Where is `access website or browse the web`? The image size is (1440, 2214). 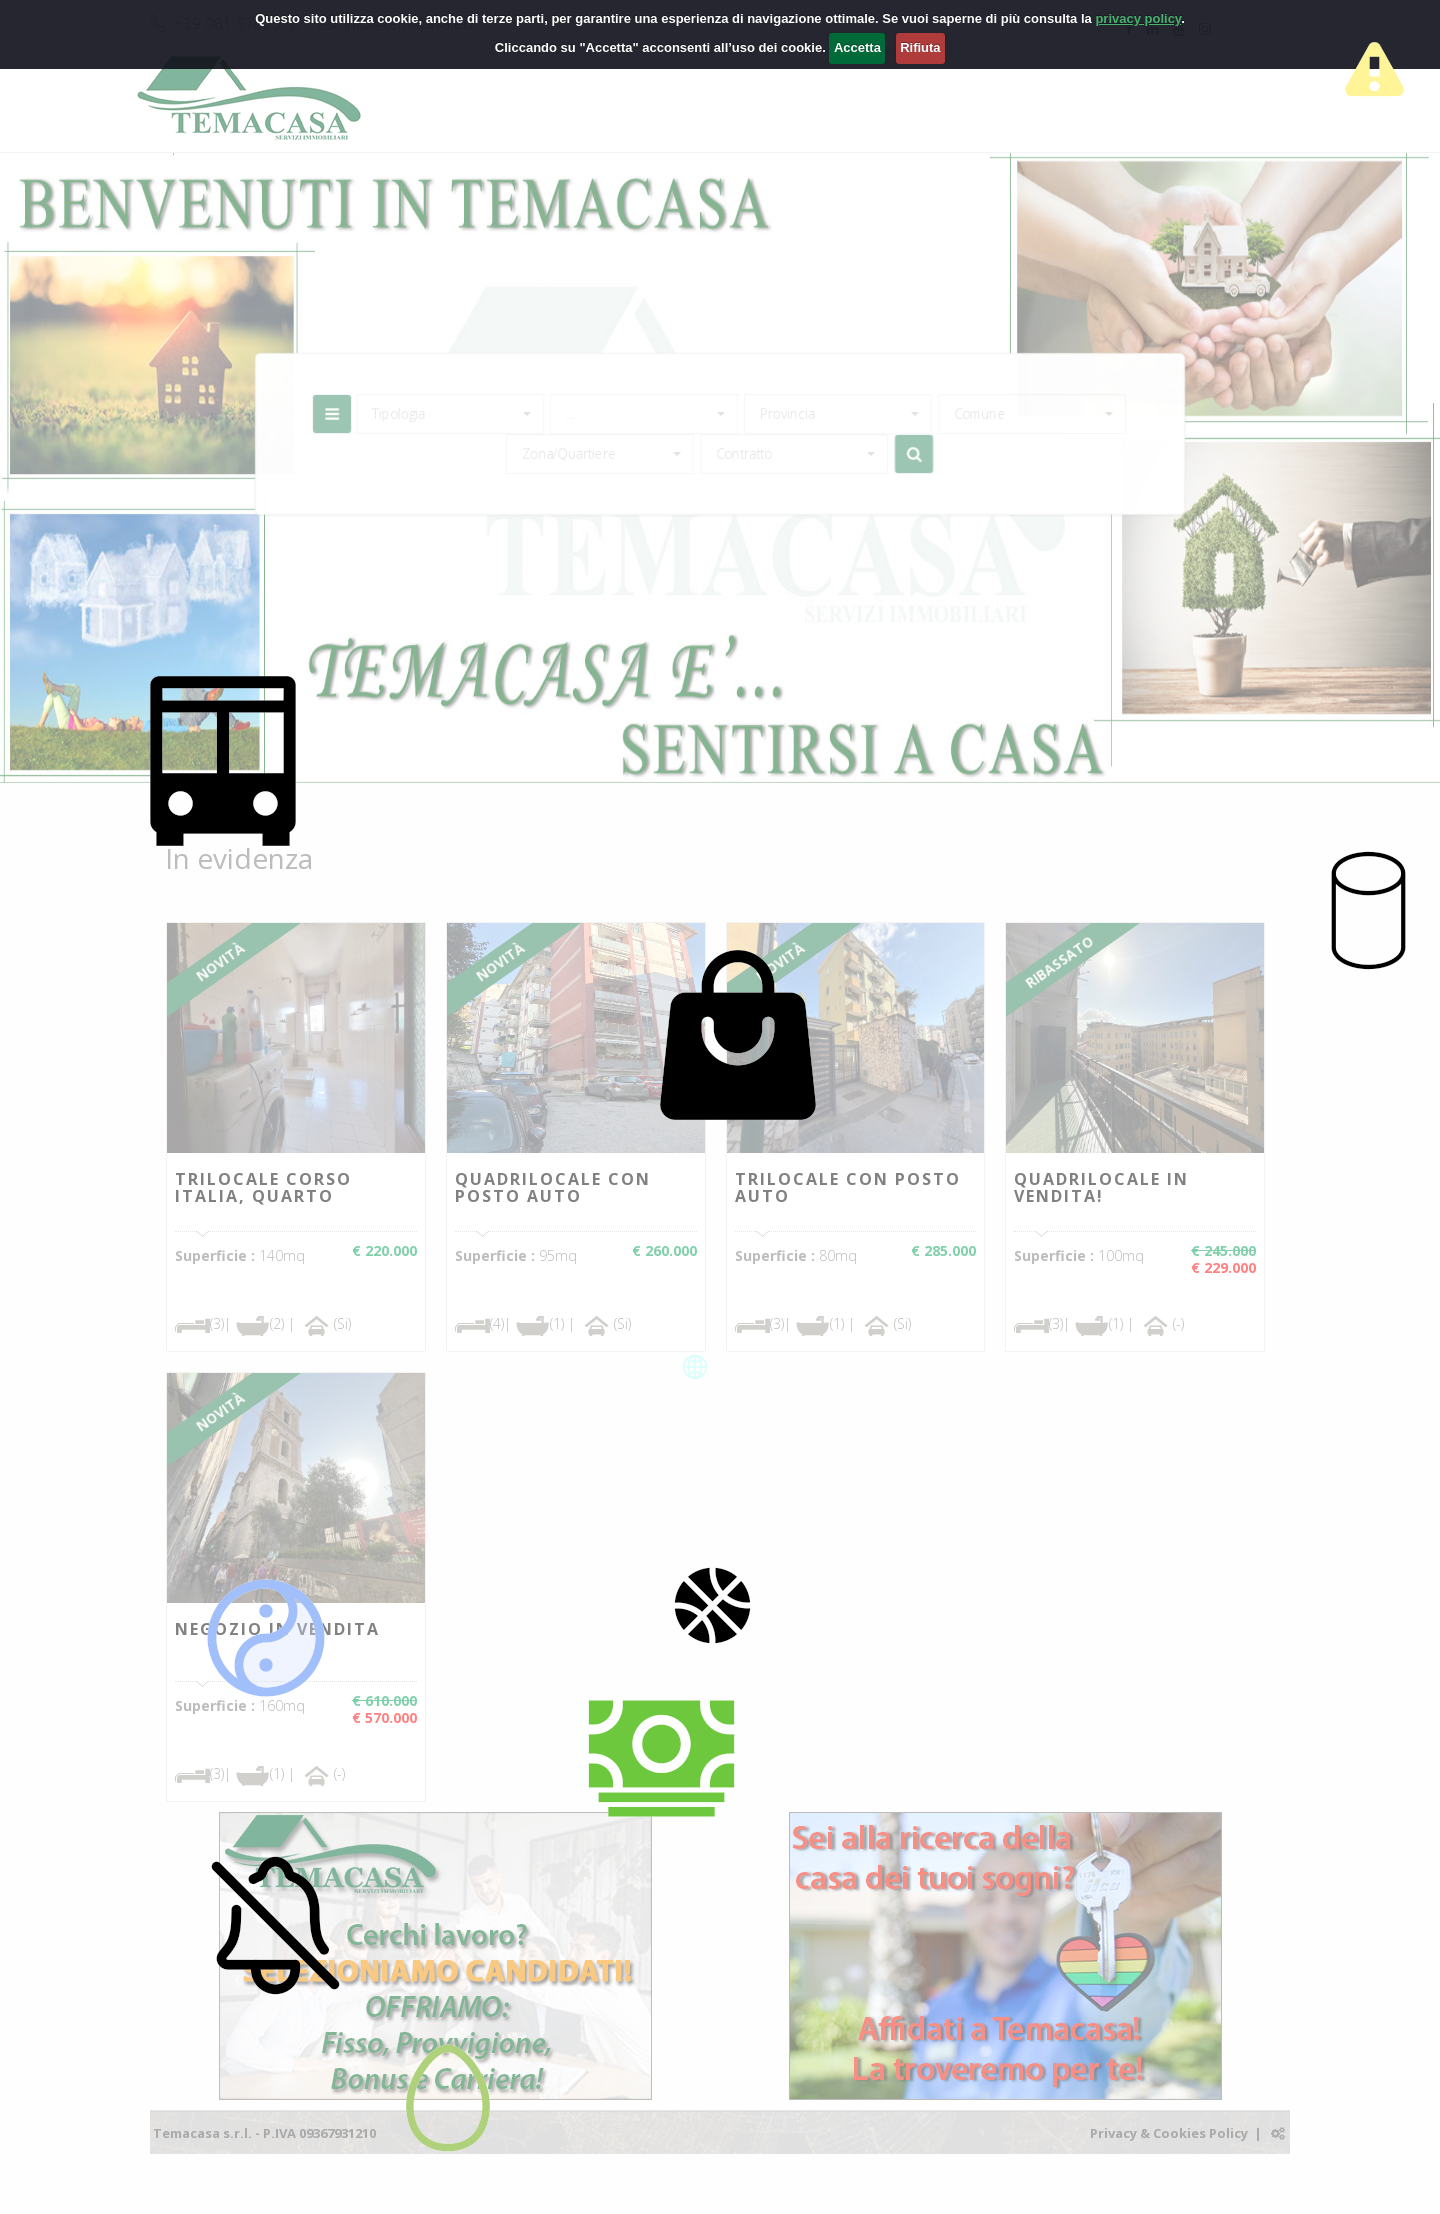
access website or browse the web is located at coordinates (695, 1367).